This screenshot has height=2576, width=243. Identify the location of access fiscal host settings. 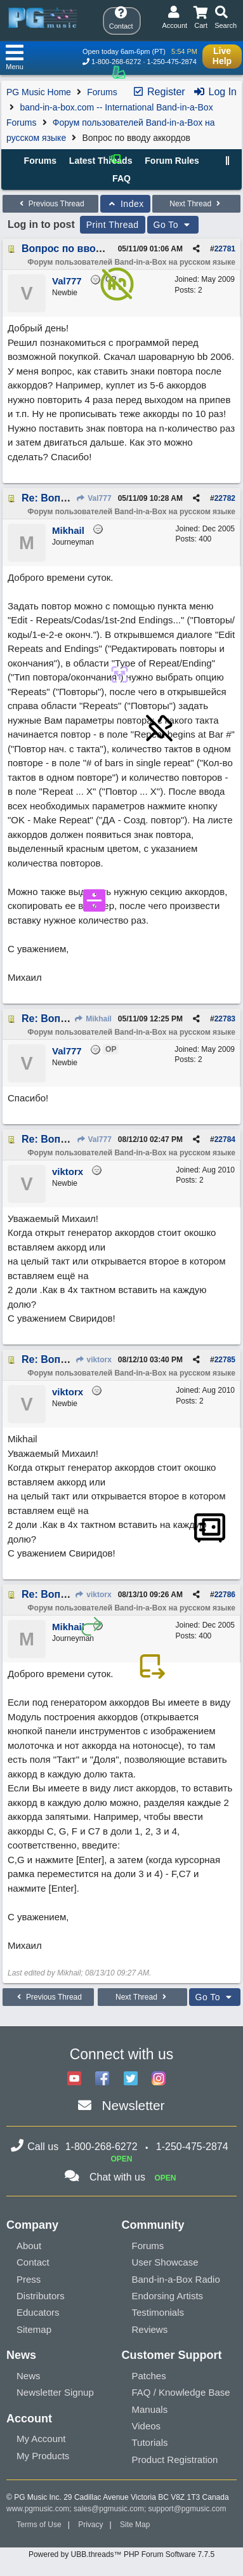
(209, 1529).